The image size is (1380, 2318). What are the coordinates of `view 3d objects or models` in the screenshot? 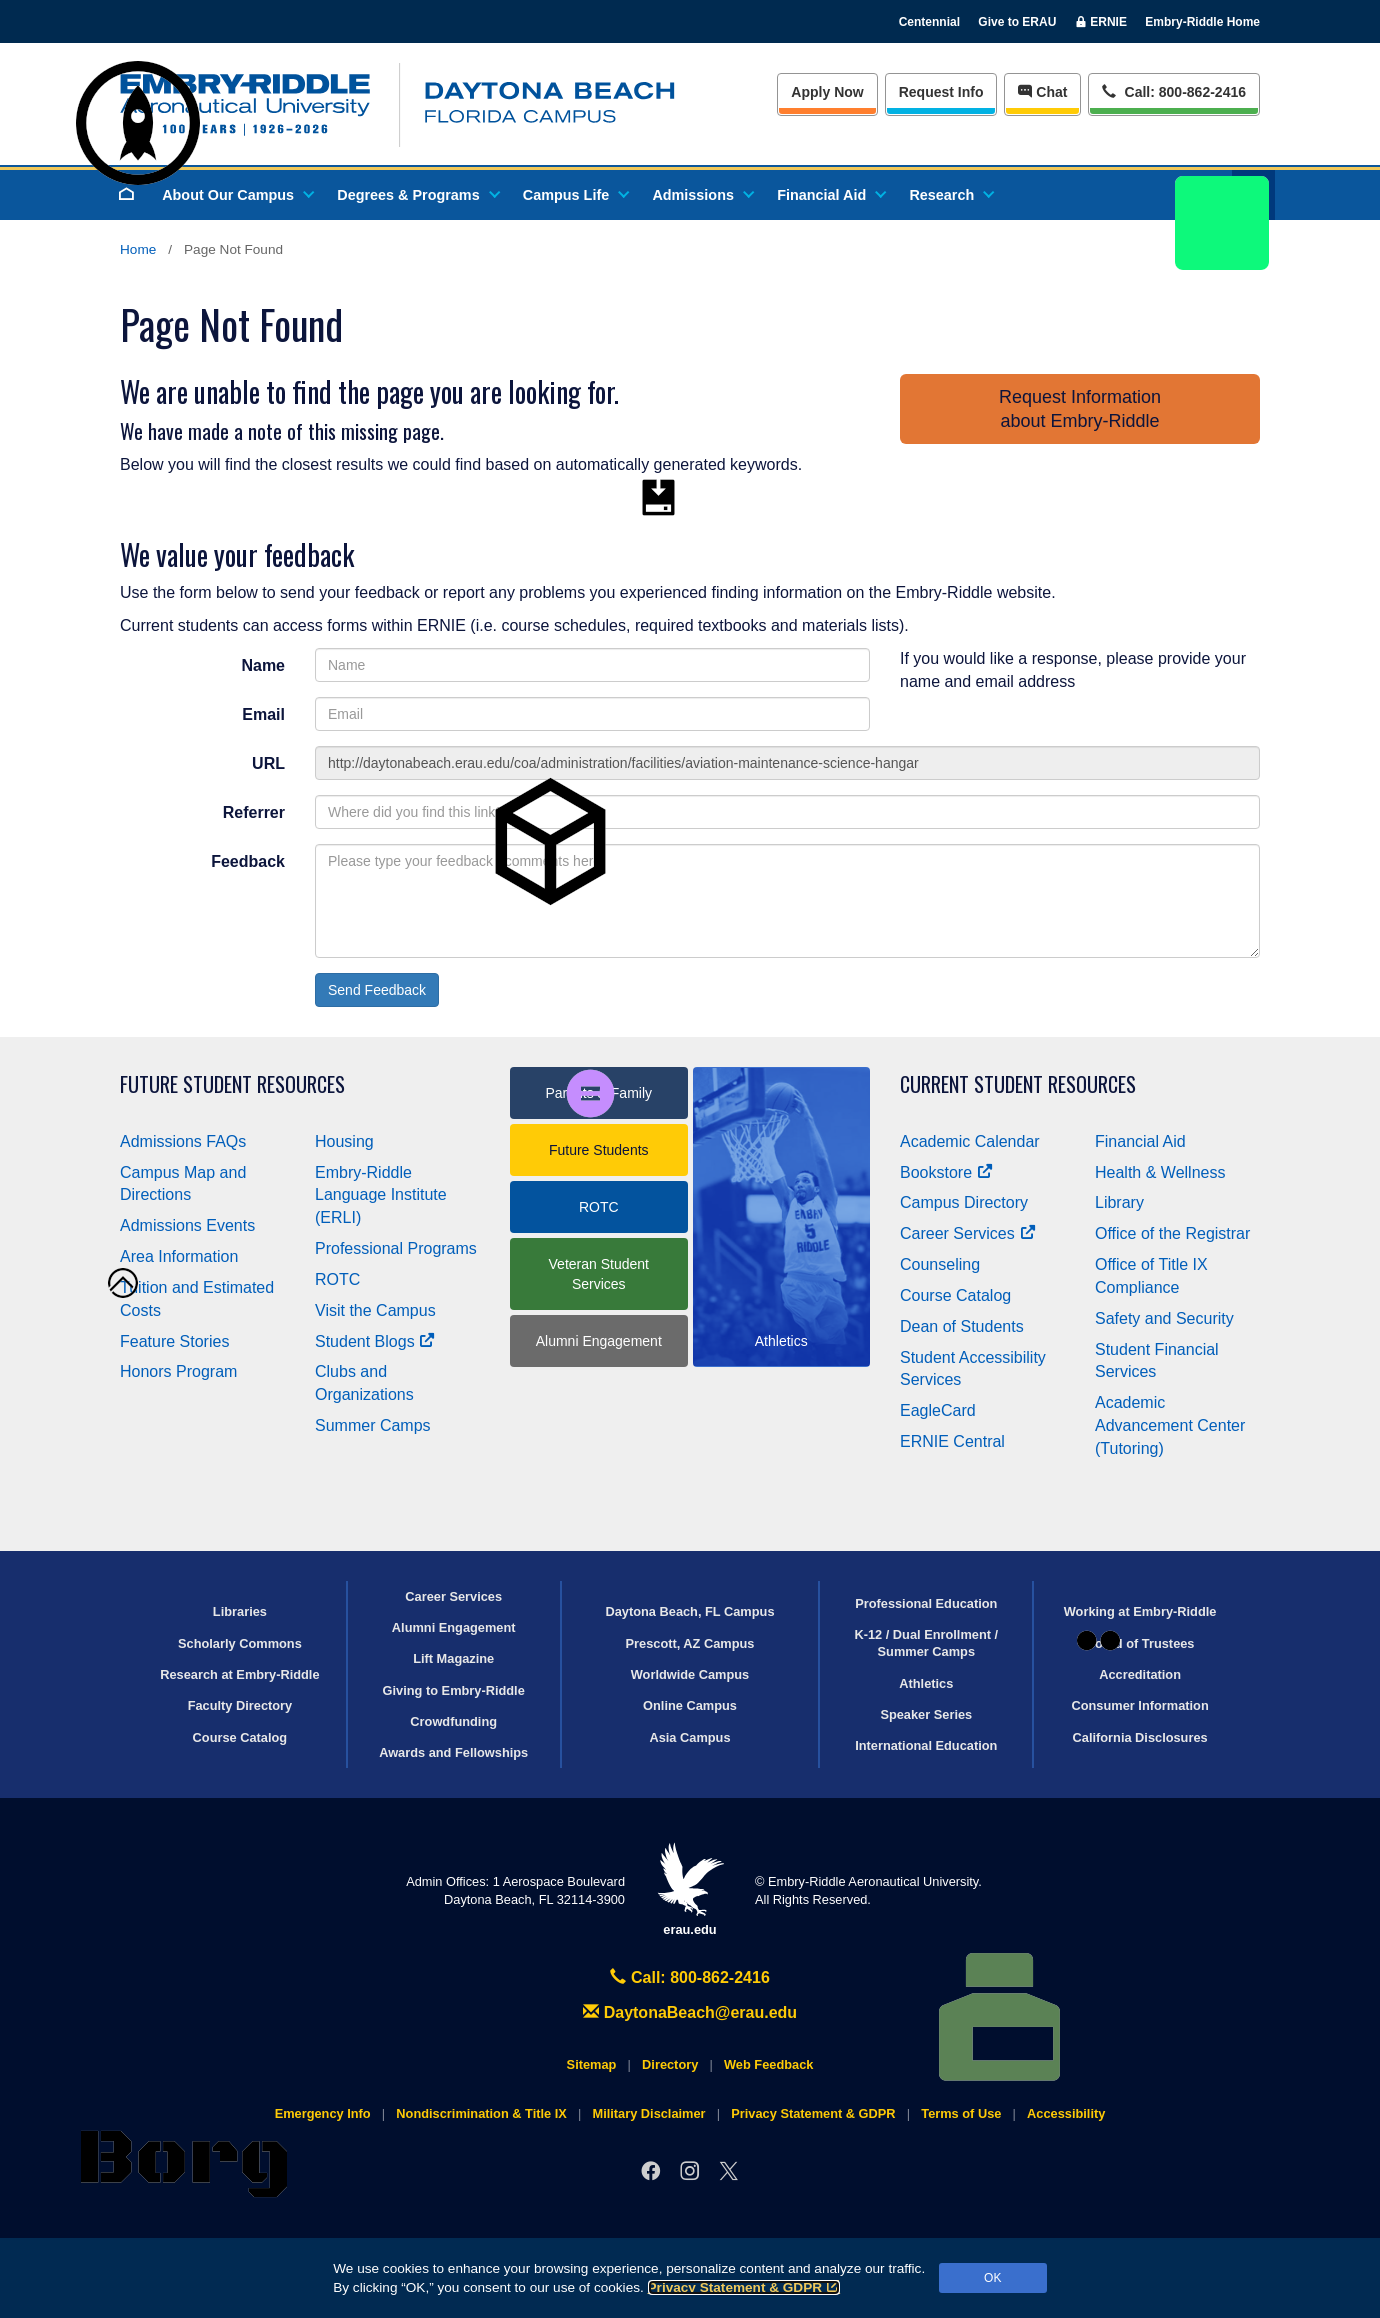 It's located at (550, 841).